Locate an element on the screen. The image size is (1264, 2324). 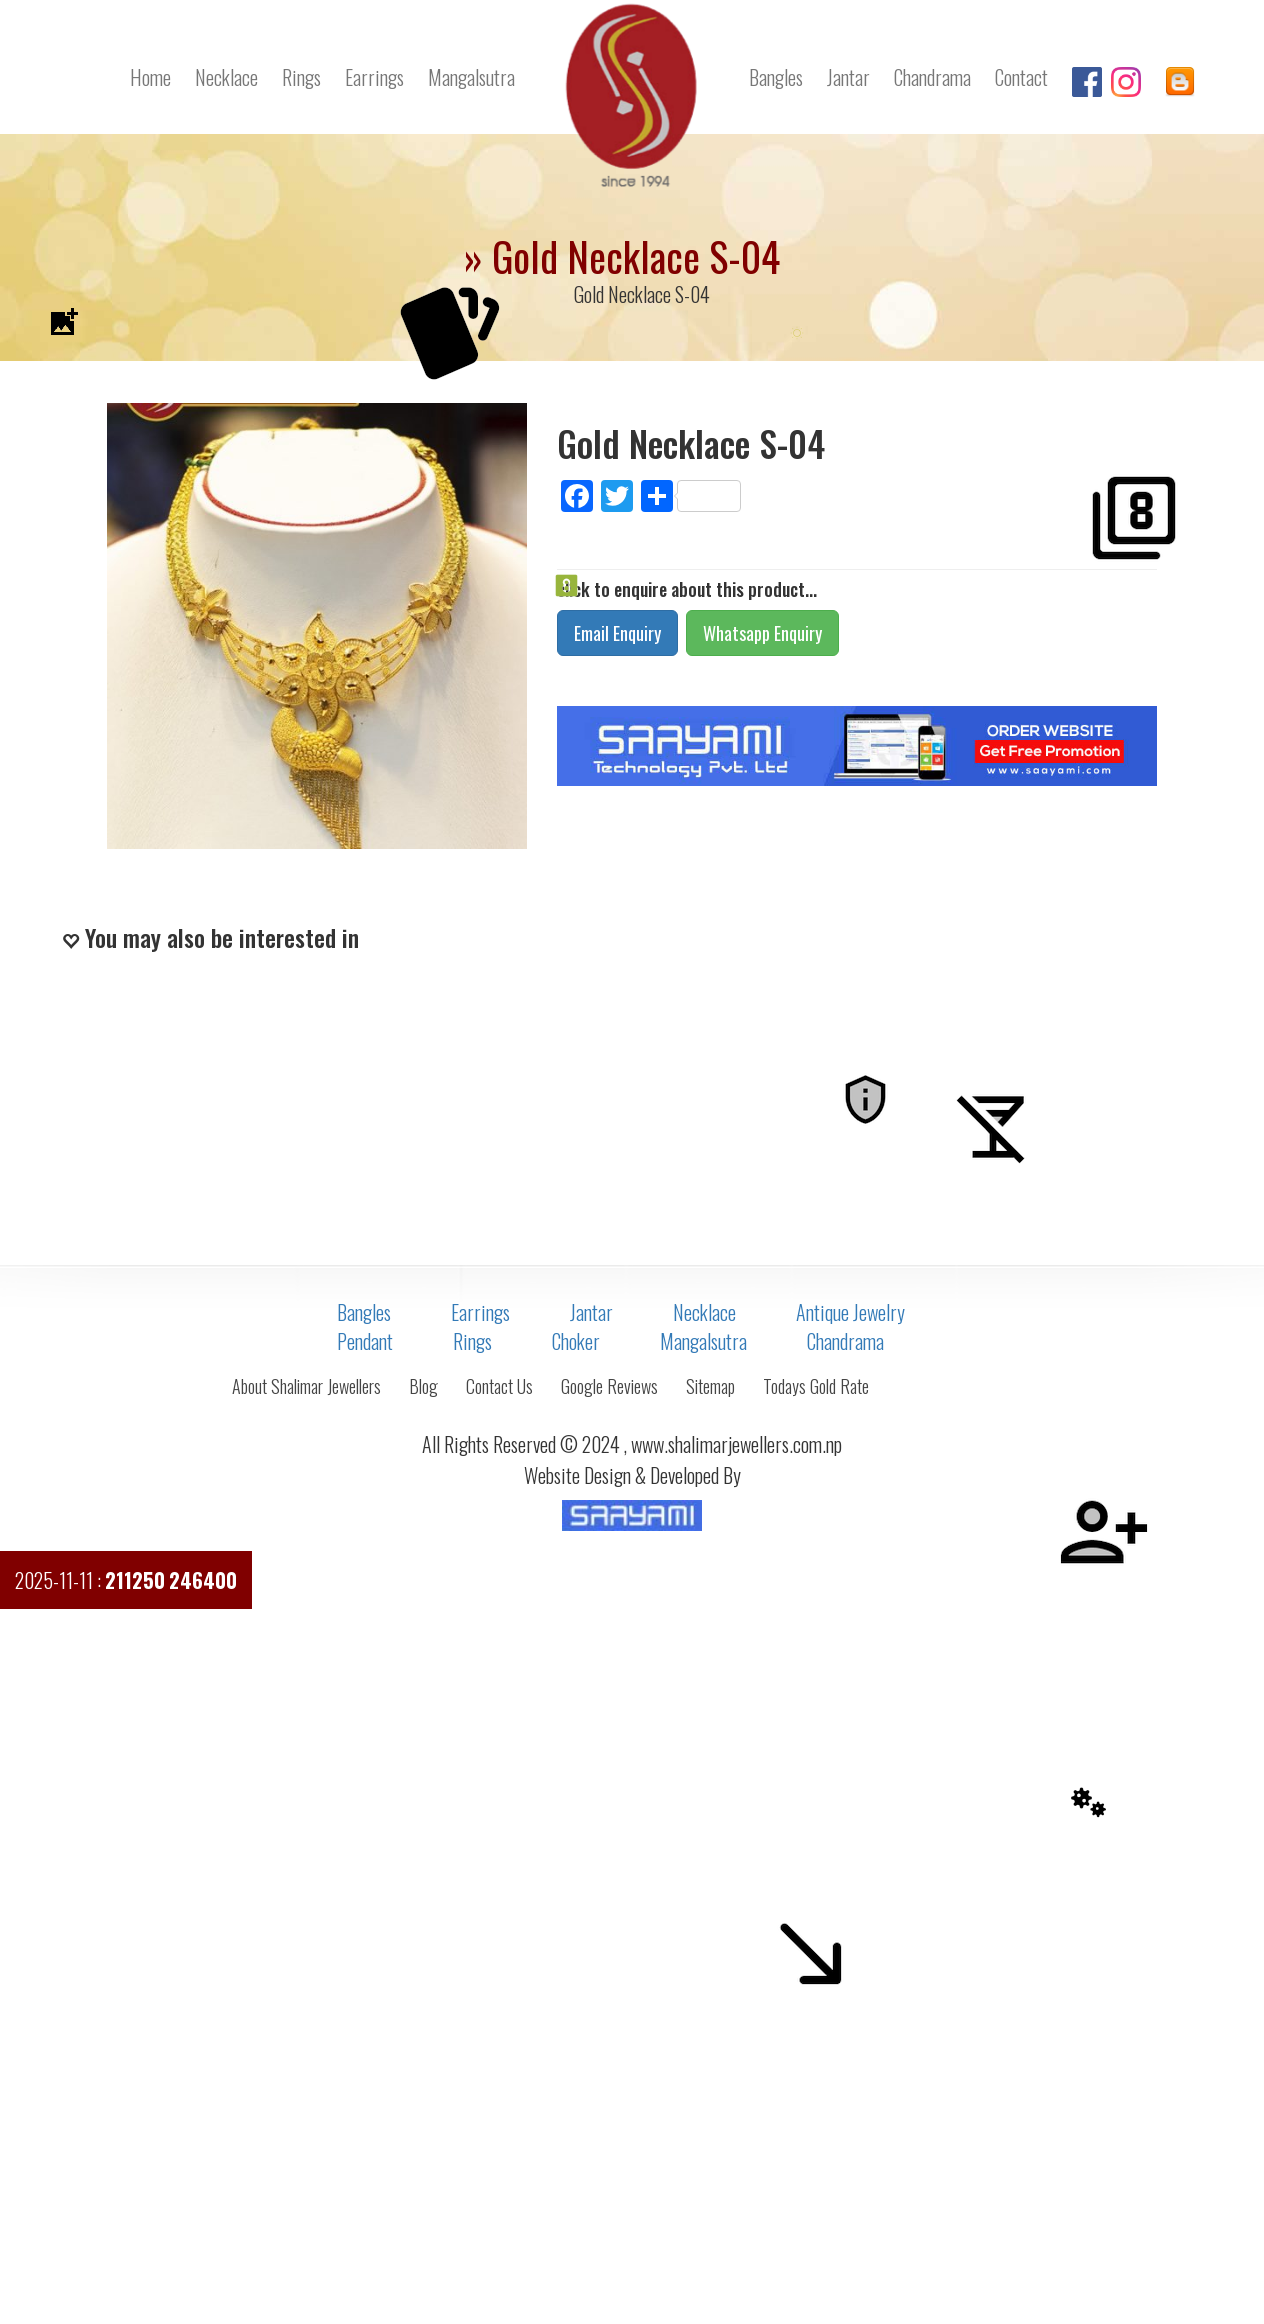
view detected viruses or threats is located at coordinates (1088, 1801).